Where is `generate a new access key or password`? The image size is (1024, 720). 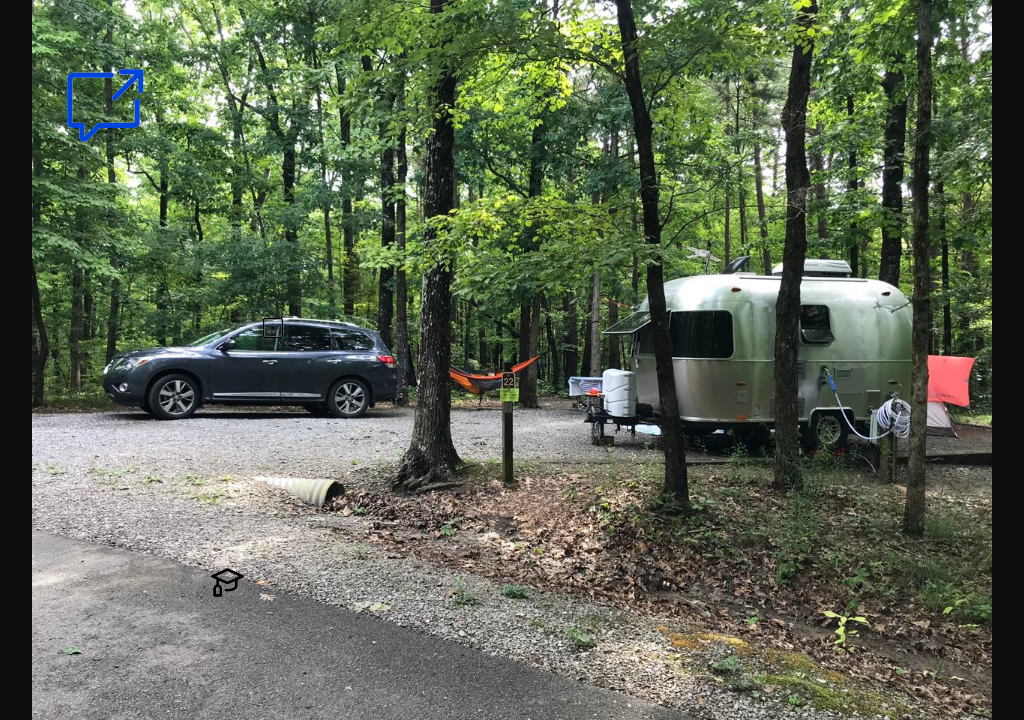
generate a new access key or password is located at coordinates (273, 328).